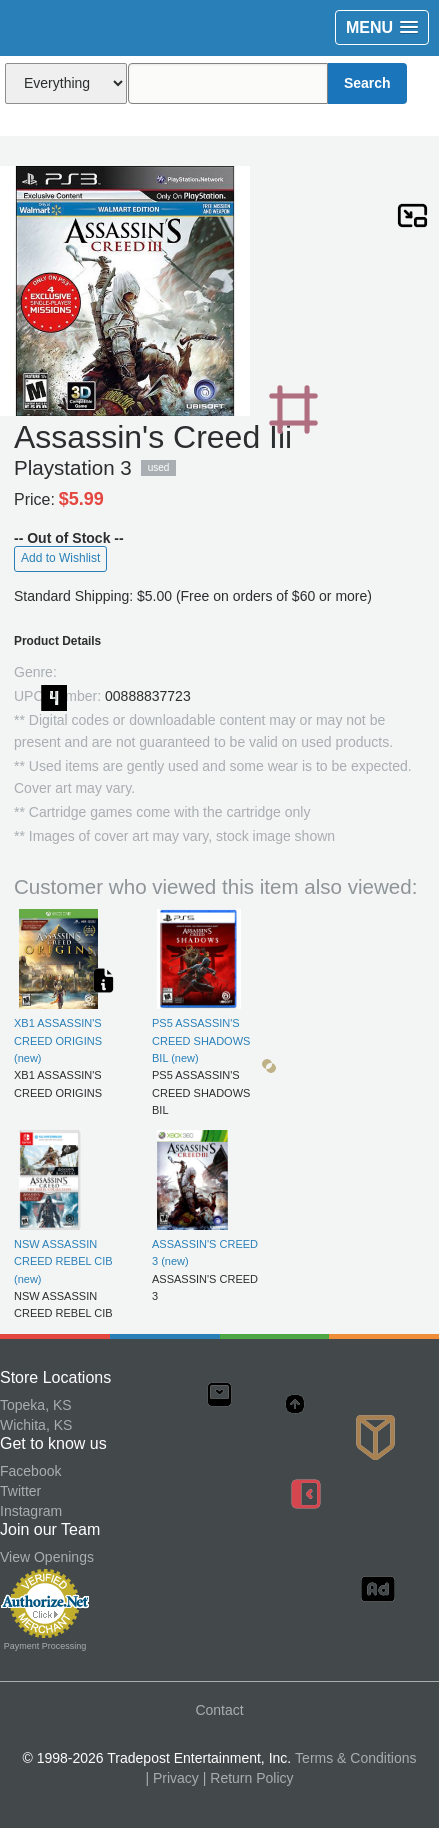  Describe the element at coordinates (295, 1404) in the screenshot. I see `upload a file or document` at that location.